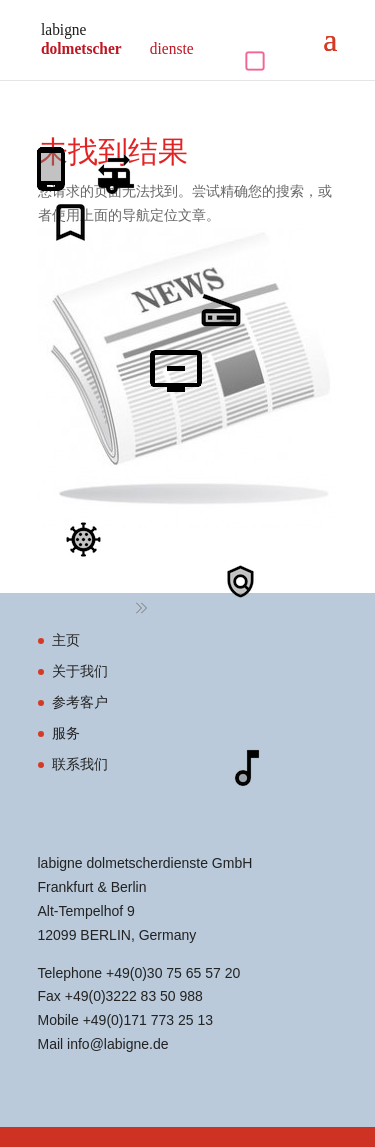 The image size is (375, 1147). I want to click on indicates covid-19 or coronavirus-related content, so click(83, 539).